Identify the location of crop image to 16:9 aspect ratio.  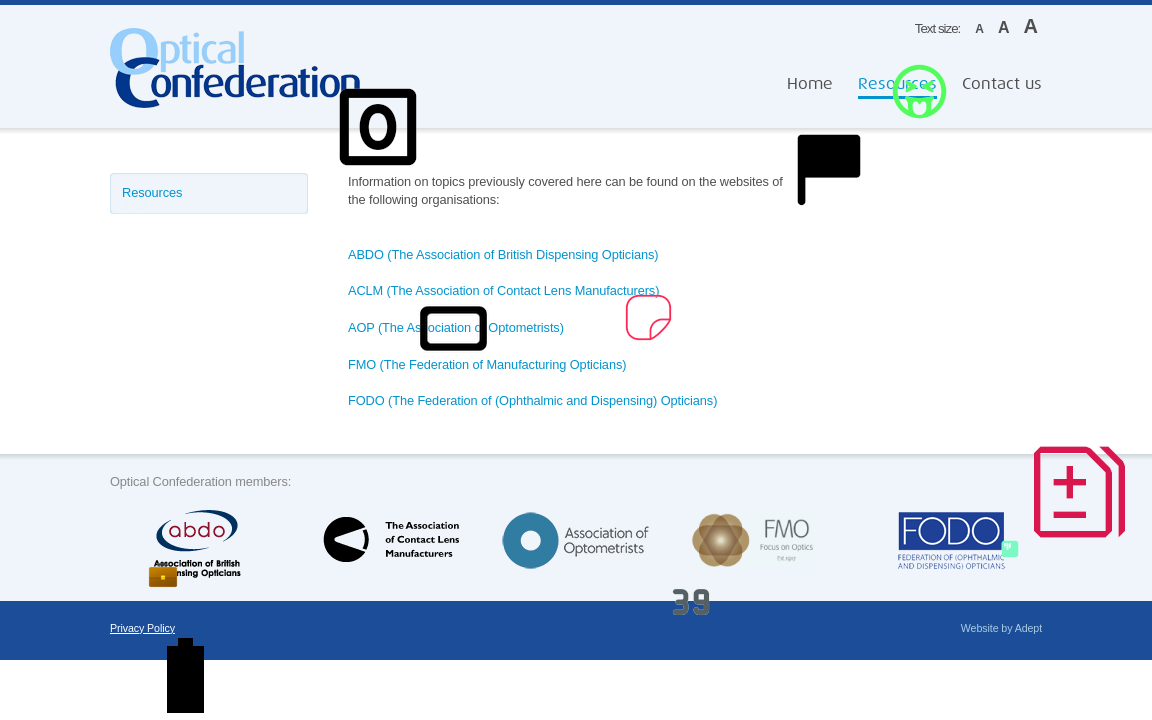
(453, 328).